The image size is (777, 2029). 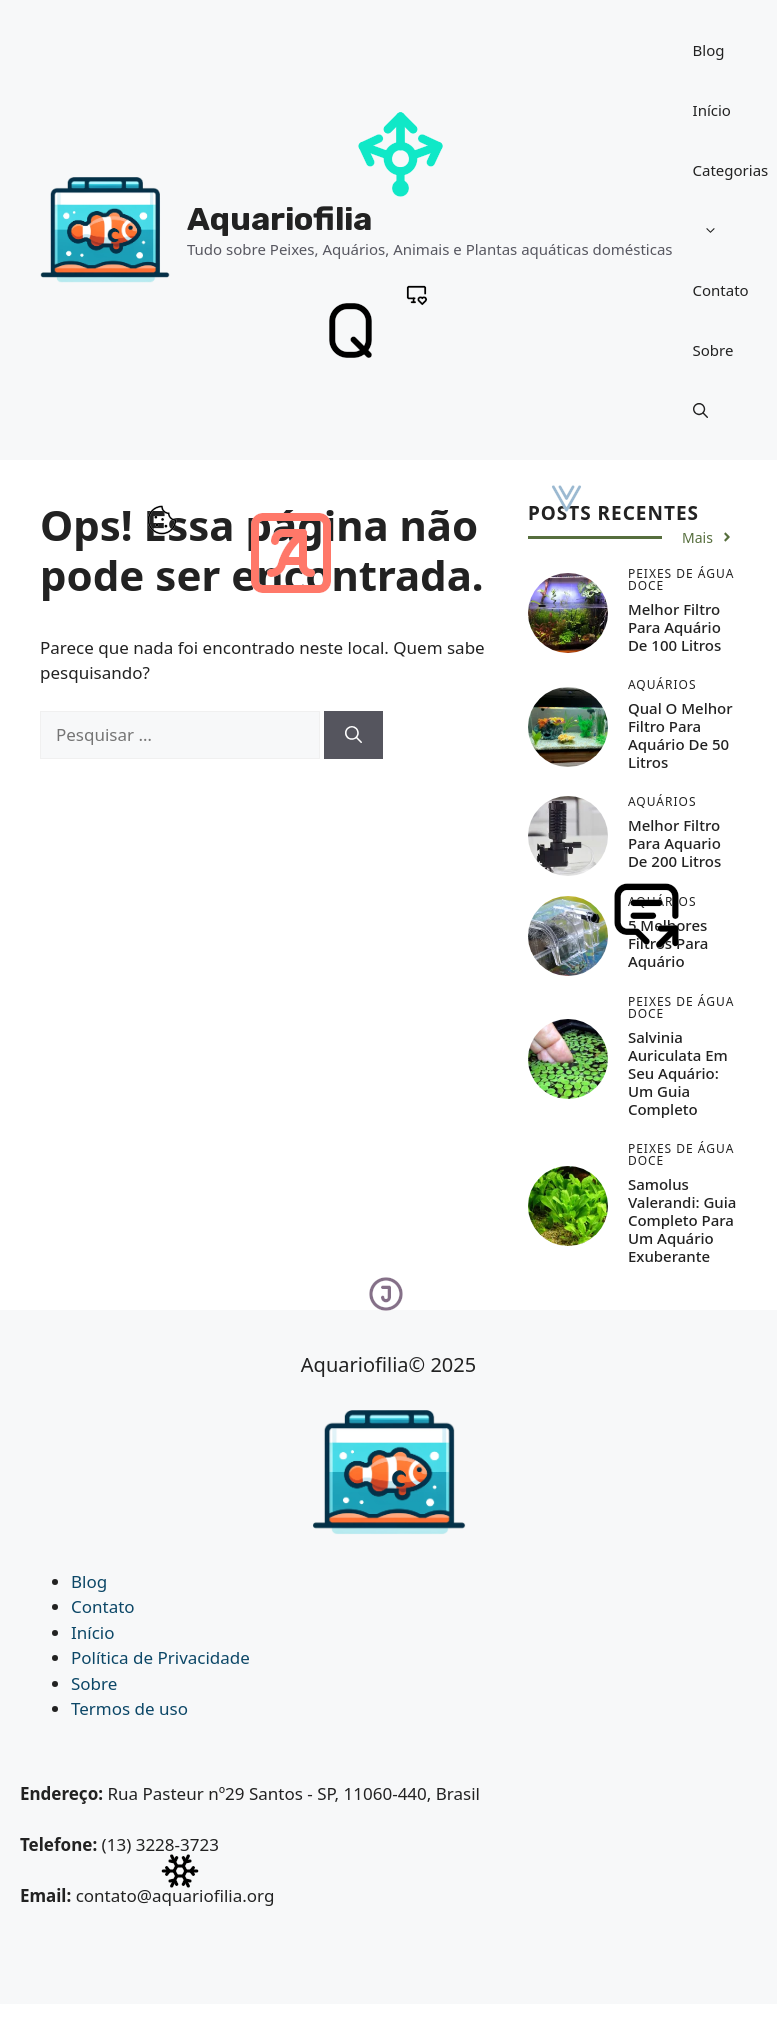 I want to click on share a message or conversation, so click(x=646, y=912).